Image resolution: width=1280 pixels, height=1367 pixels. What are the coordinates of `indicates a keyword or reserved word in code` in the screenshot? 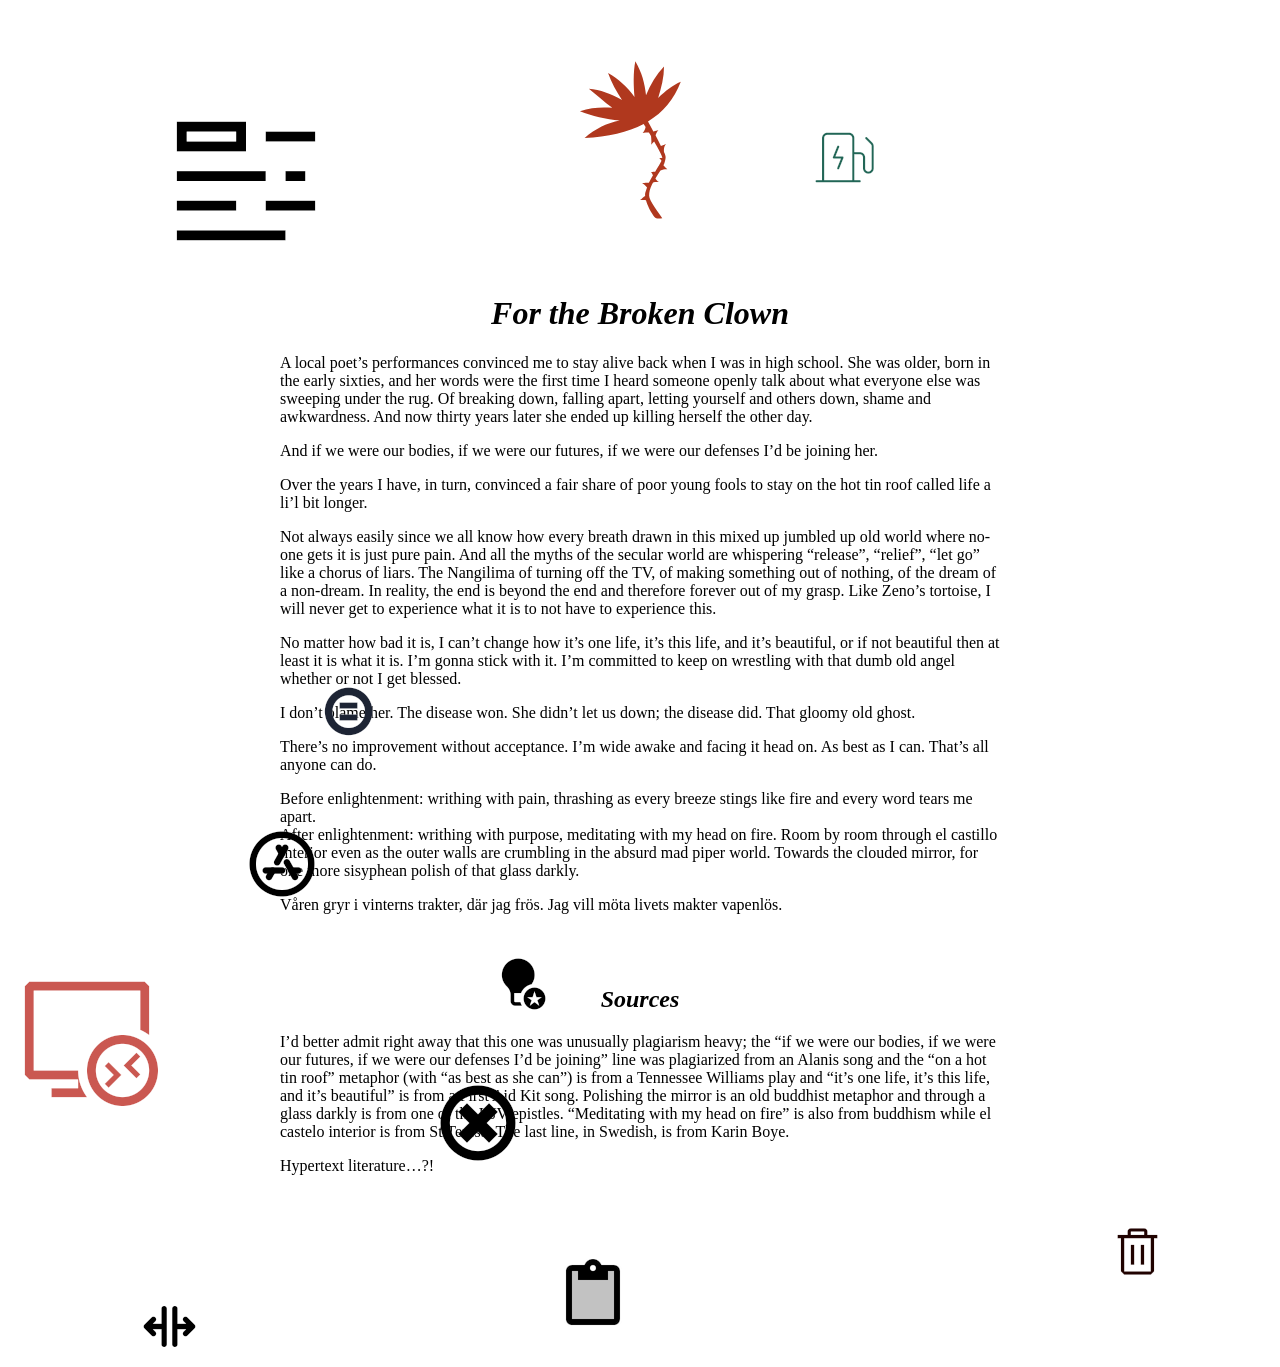 It's located at (246, 181).